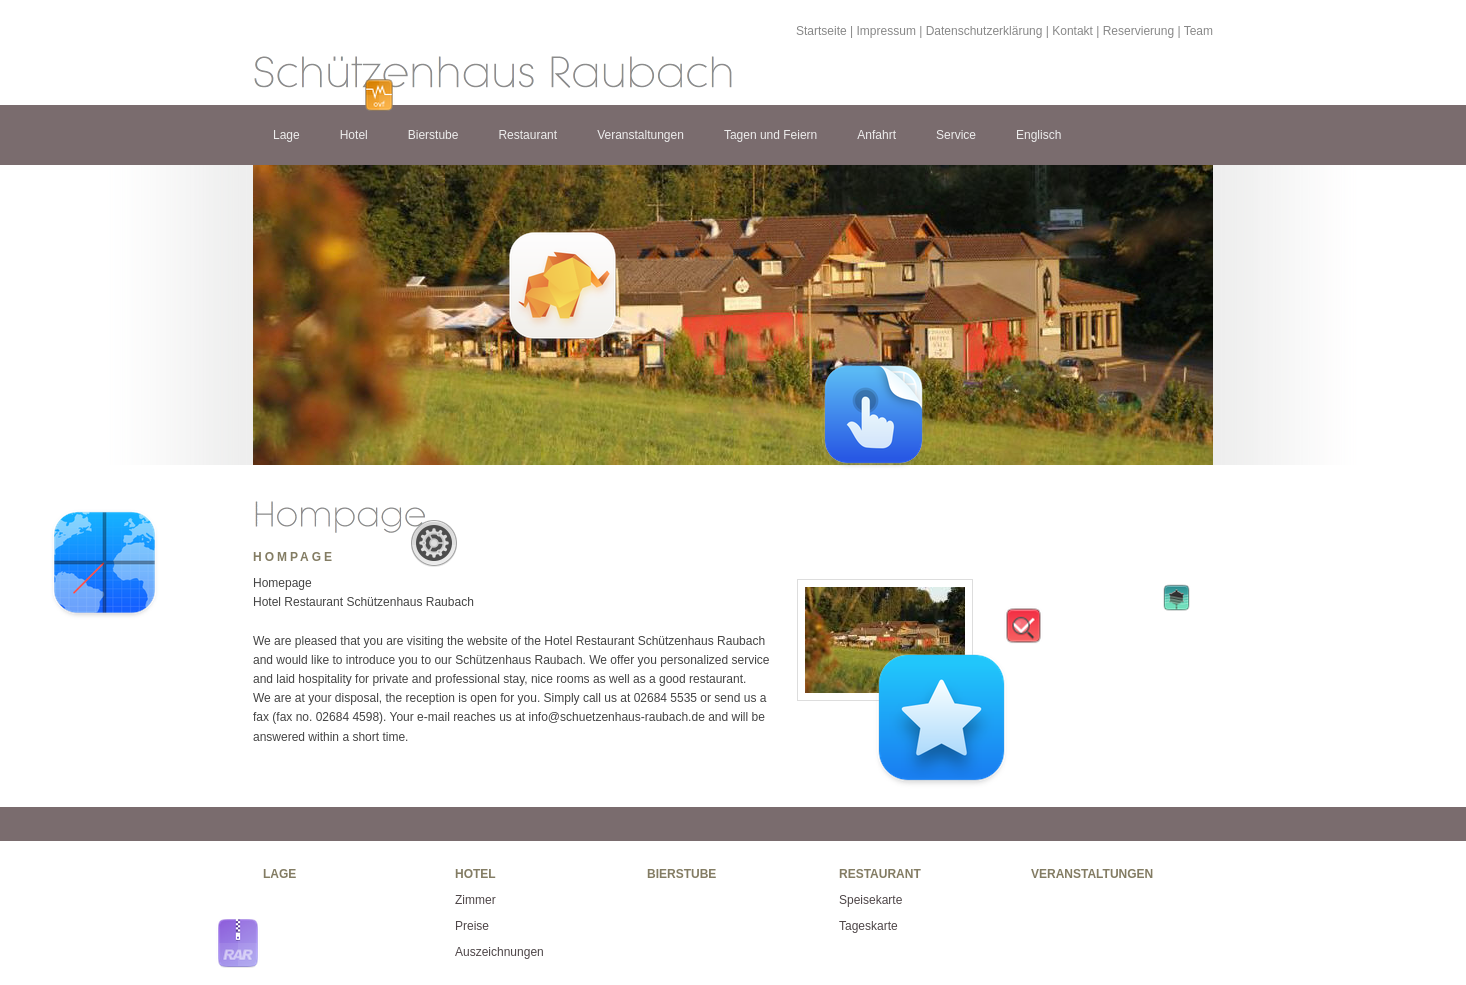 This screenshot has height=985, width=1466. What do you see at coordinates (238, 943) in the screenshot?
I see `a compressed RAR archive file` at bounding box center [238, 943].